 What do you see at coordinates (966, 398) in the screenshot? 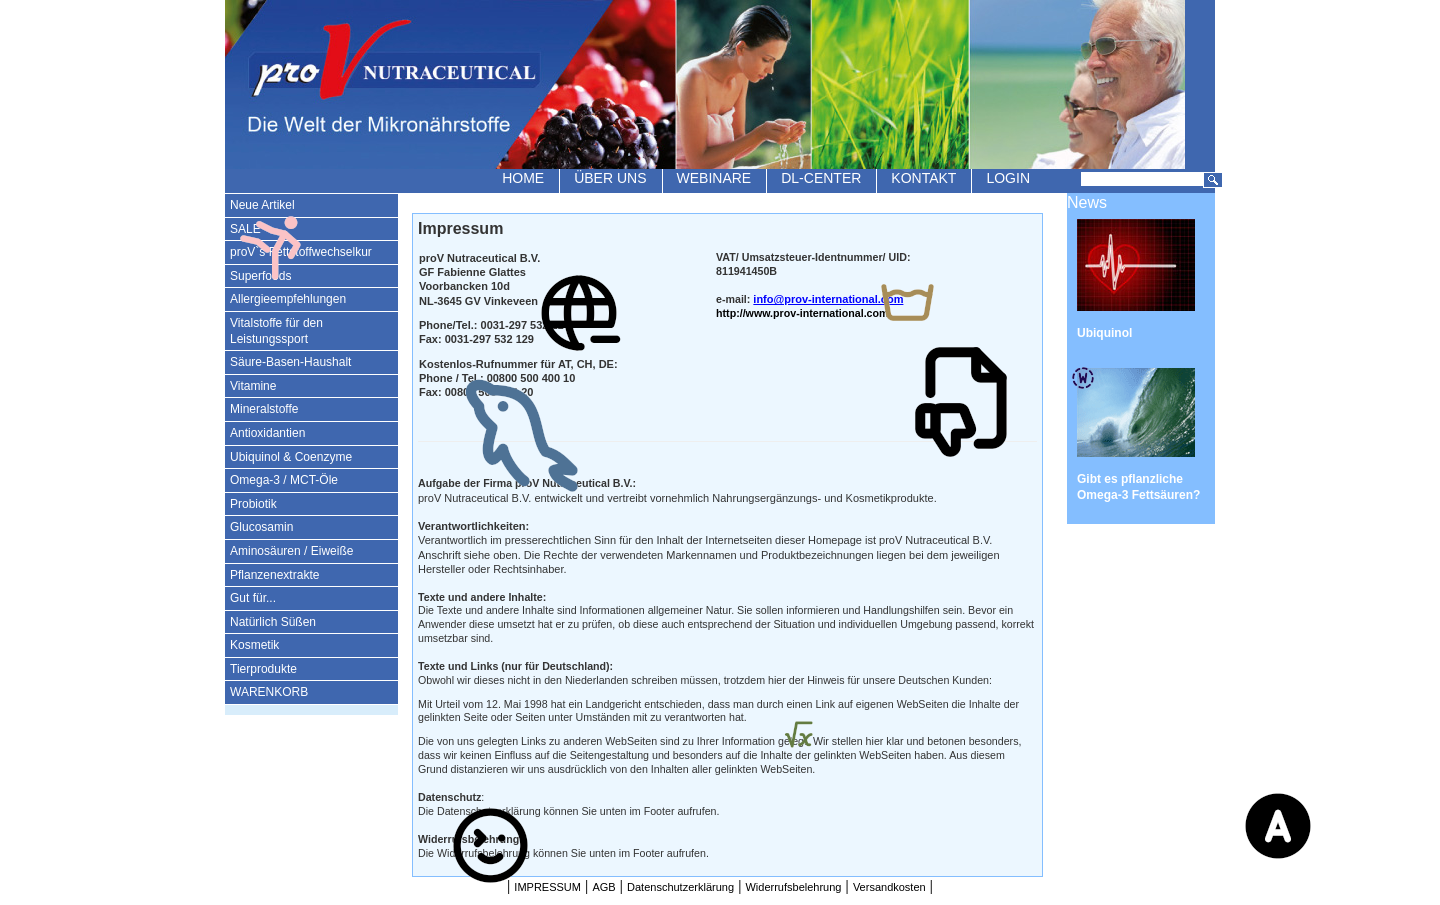
I see `dislike or downvote a document` at bounding box center [966, 398].